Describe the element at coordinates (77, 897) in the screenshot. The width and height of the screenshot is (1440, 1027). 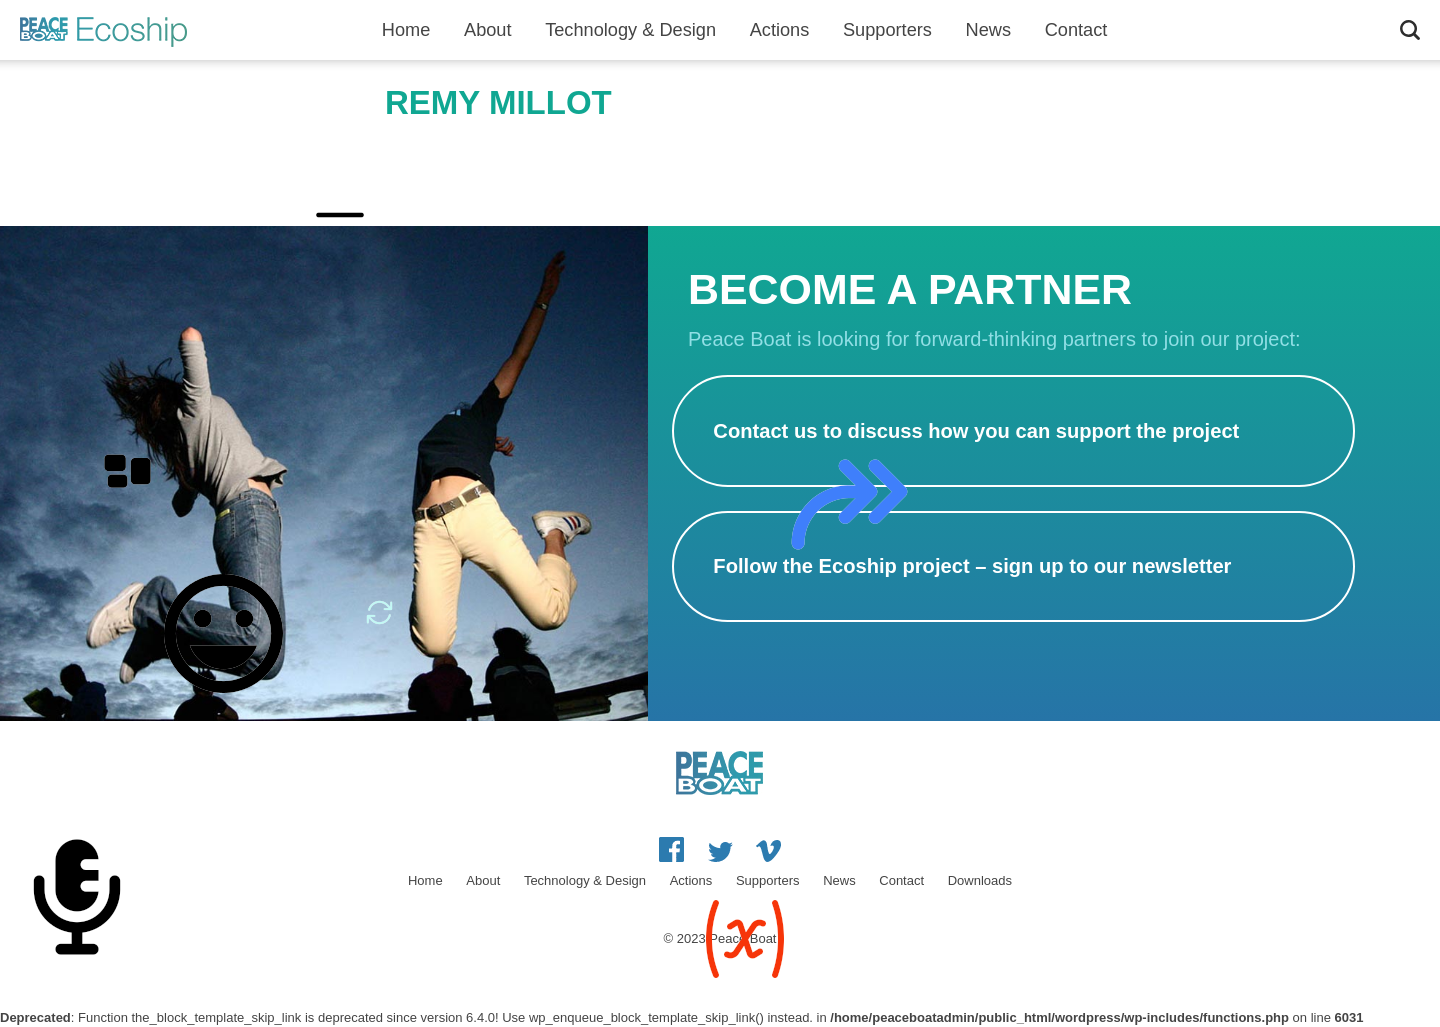
I see `tap to record audio or voice message` at that location.